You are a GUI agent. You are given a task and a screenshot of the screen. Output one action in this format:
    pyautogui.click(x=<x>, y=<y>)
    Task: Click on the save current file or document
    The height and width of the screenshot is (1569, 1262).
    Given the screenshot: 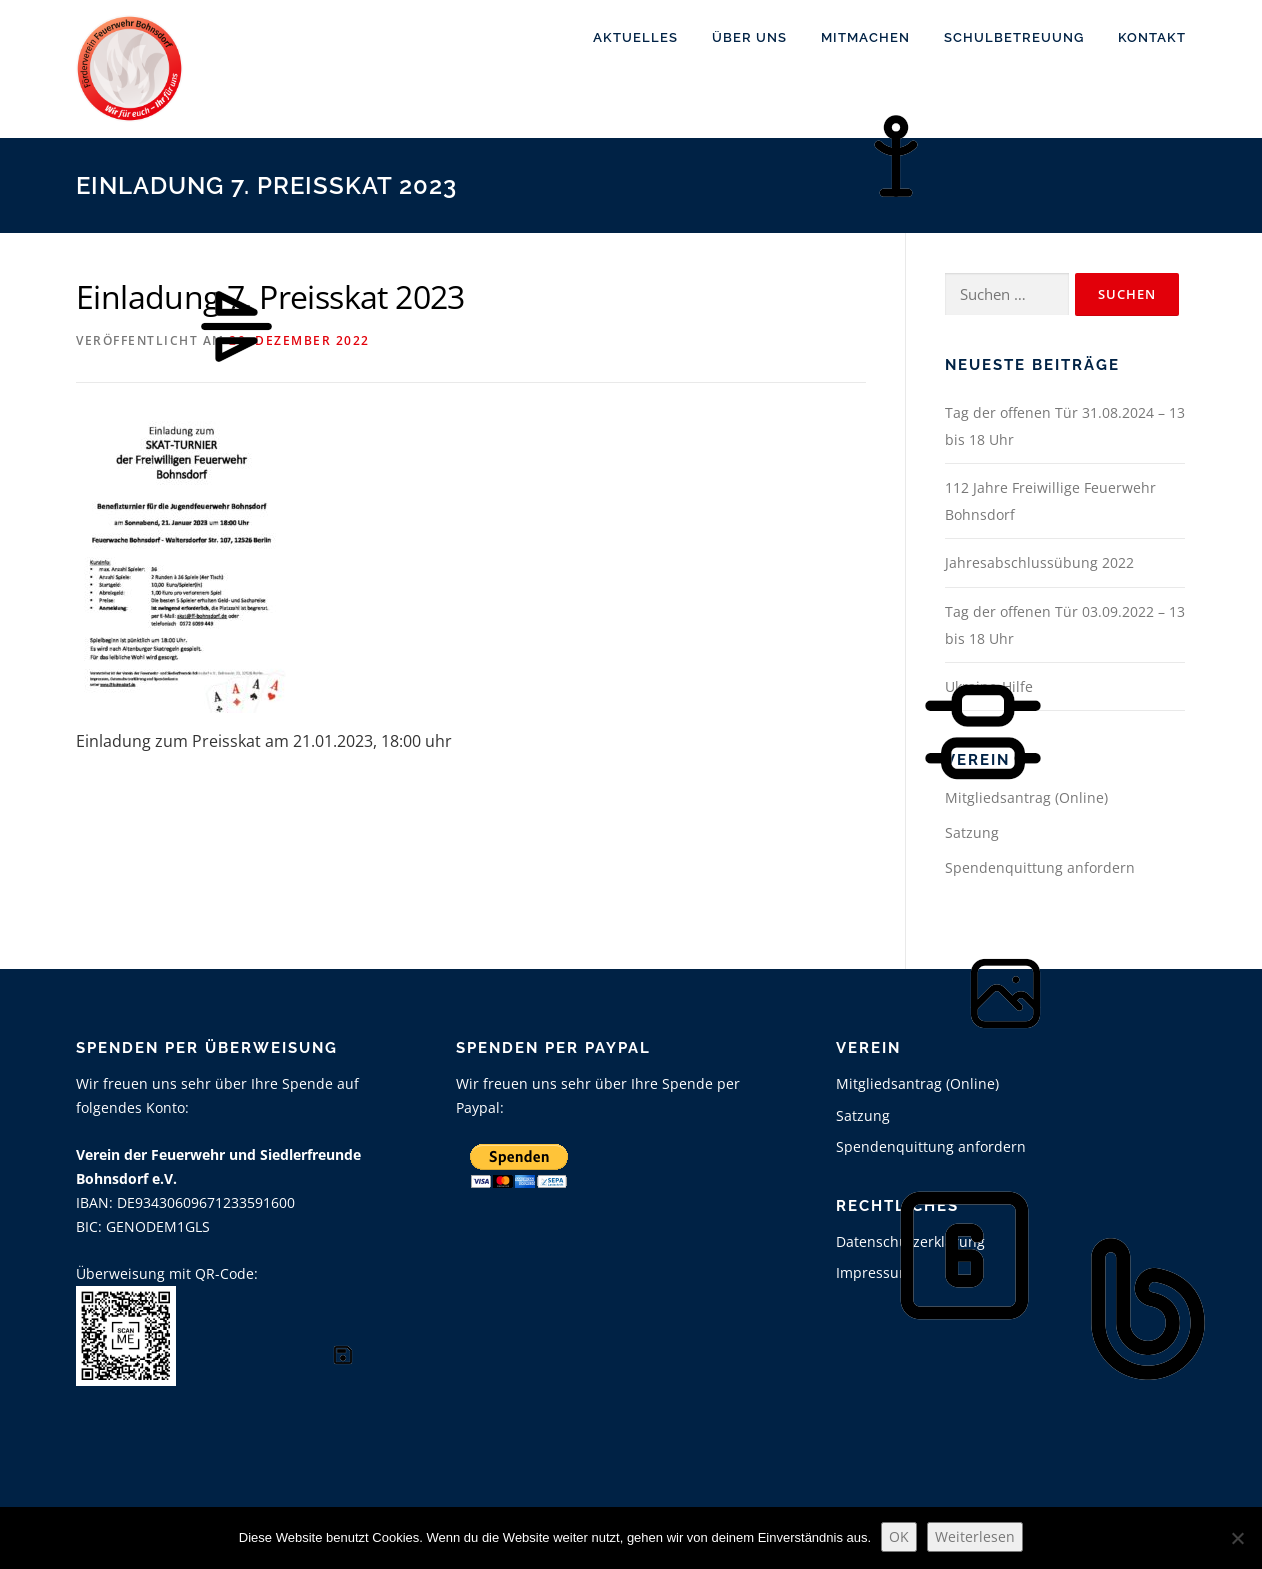 What is the action you would take?
    pyautogui.click(x=343, y=1355)
    